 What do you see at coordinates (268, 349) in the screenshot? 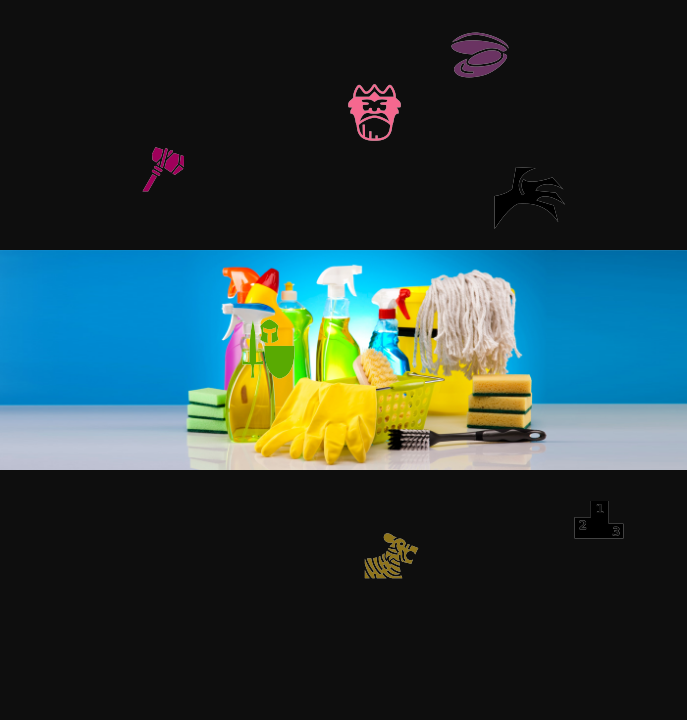
I see `access your equipment or inventory` at bounding box center [268, 349].